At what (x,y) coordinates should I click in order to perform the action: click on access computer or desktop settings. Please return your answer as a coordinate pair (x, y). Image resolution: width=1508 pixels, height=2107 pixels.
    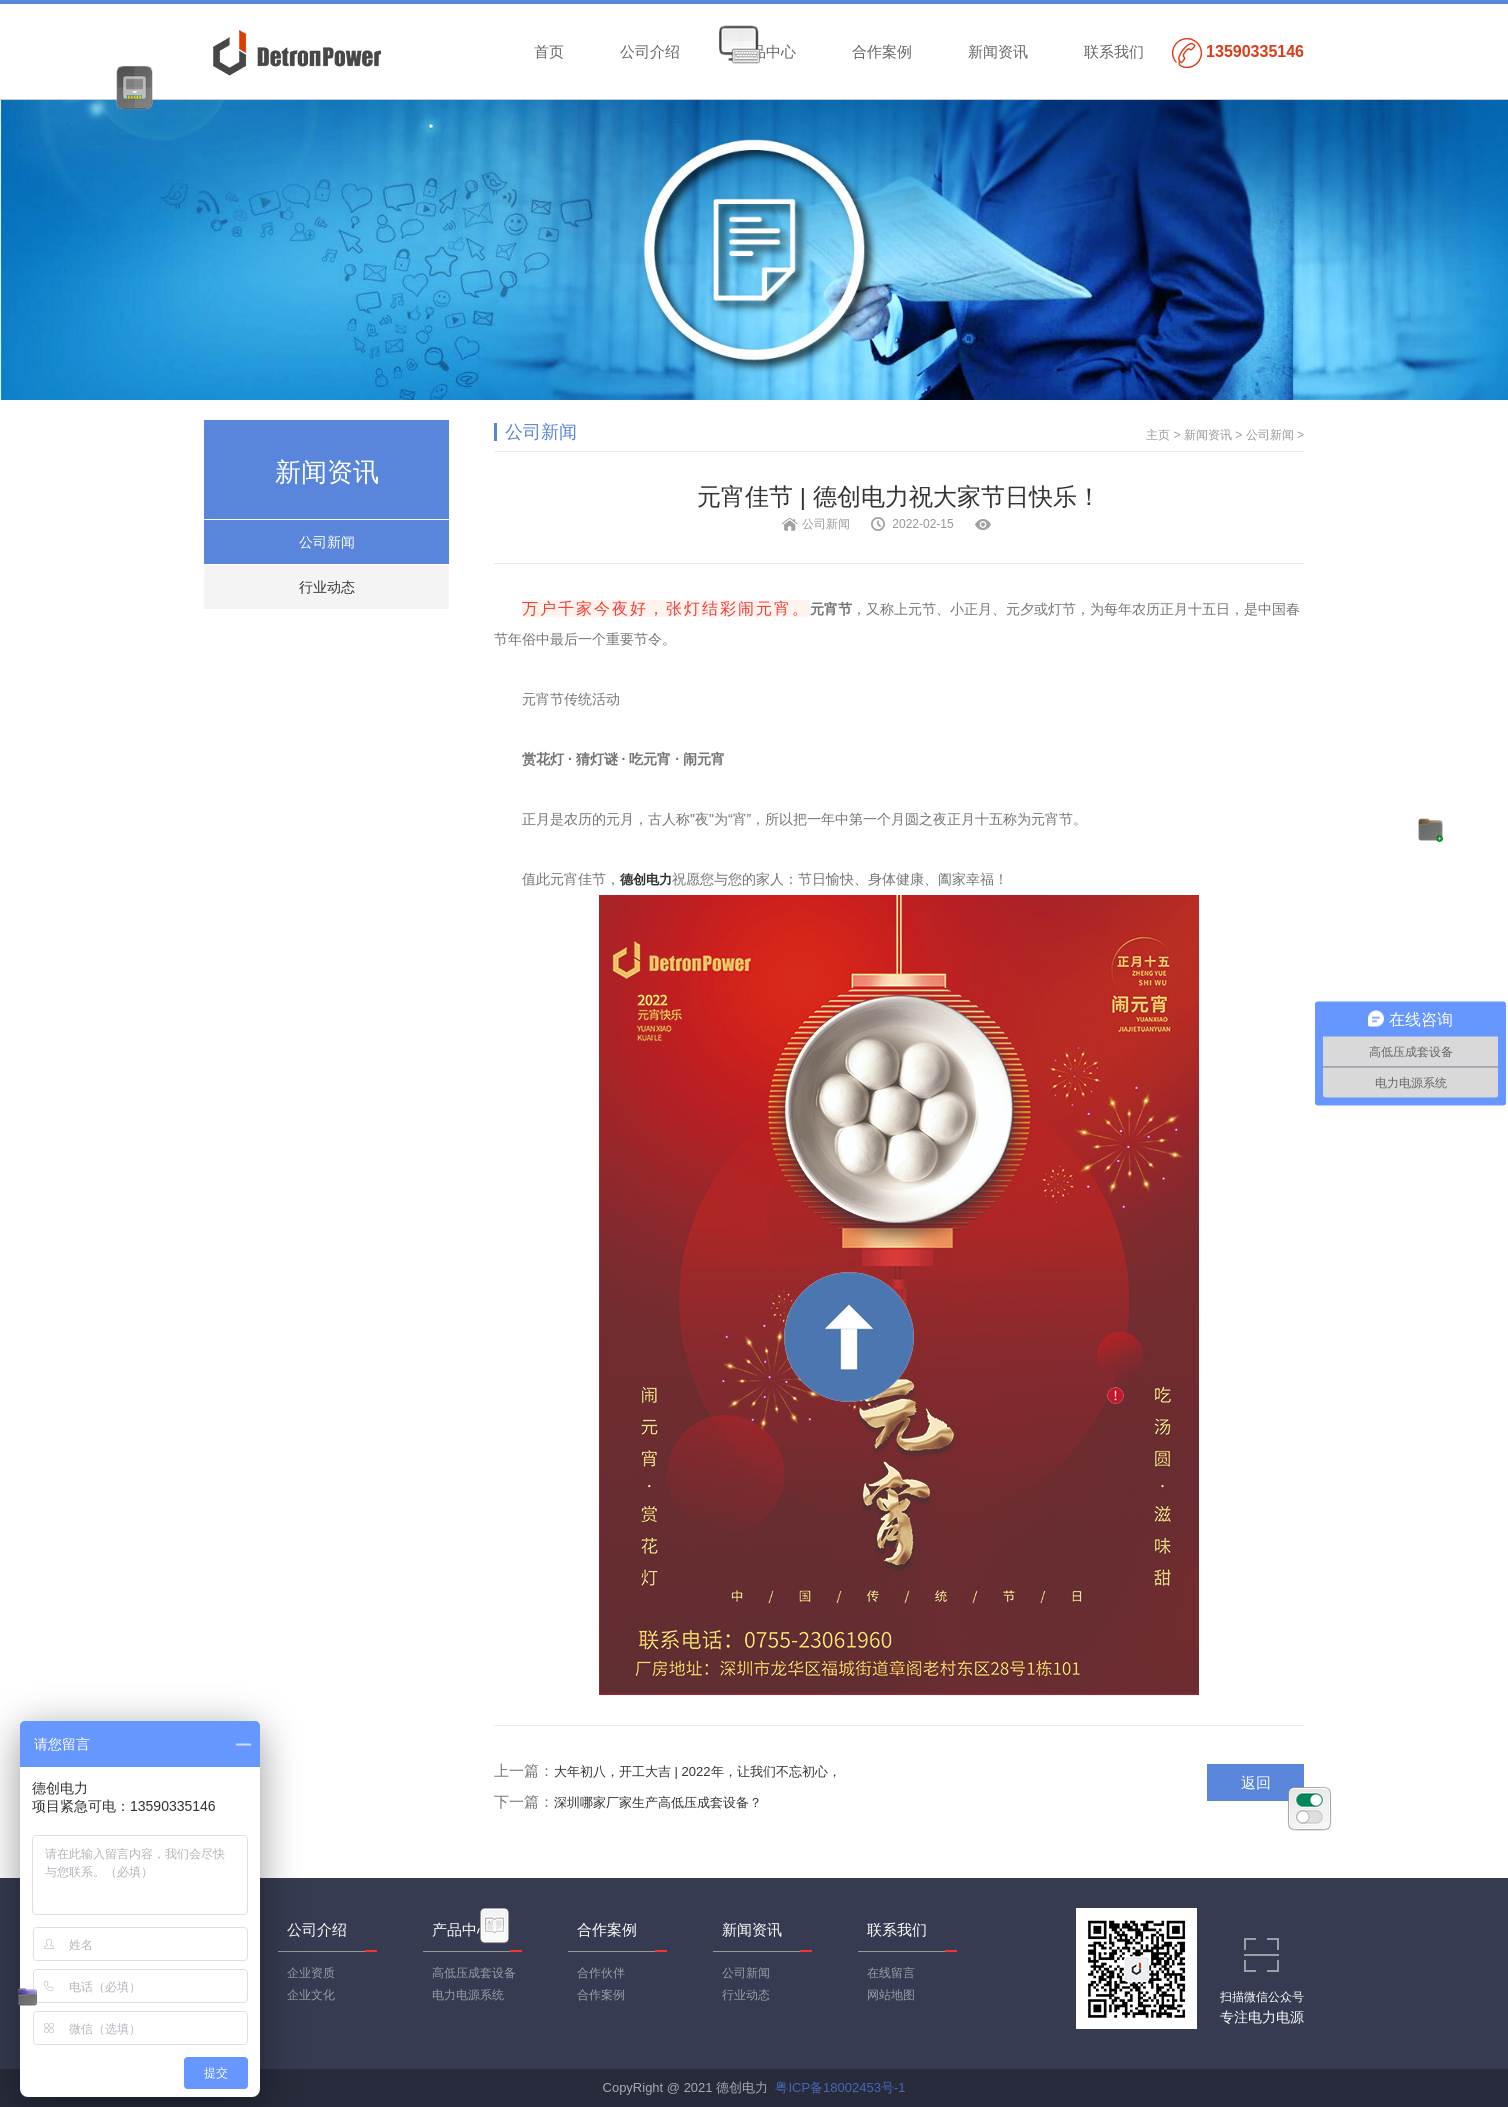
    Looking at the image, I should click on (739, 44).